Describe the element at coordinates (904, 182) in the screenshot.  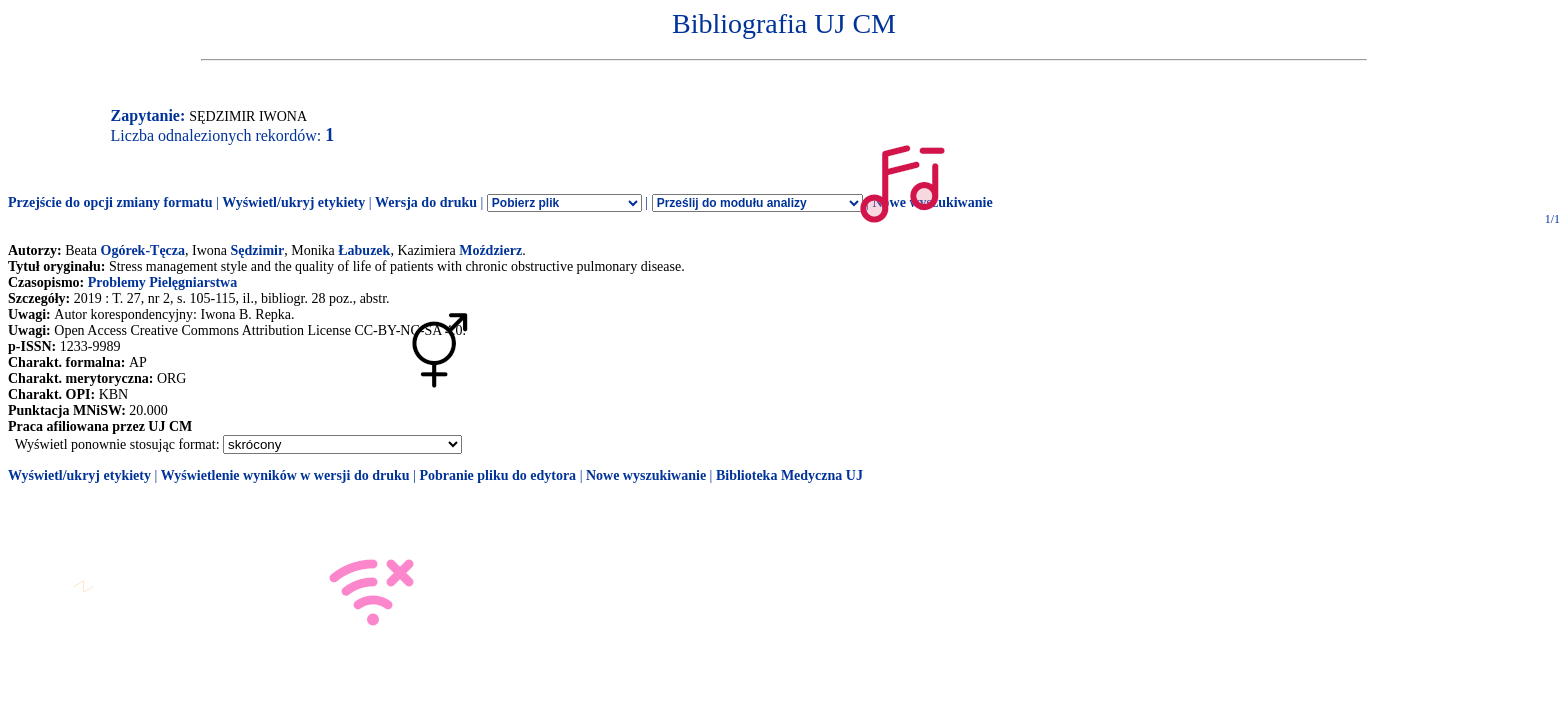
I see `remove a song from playlist` at that location.